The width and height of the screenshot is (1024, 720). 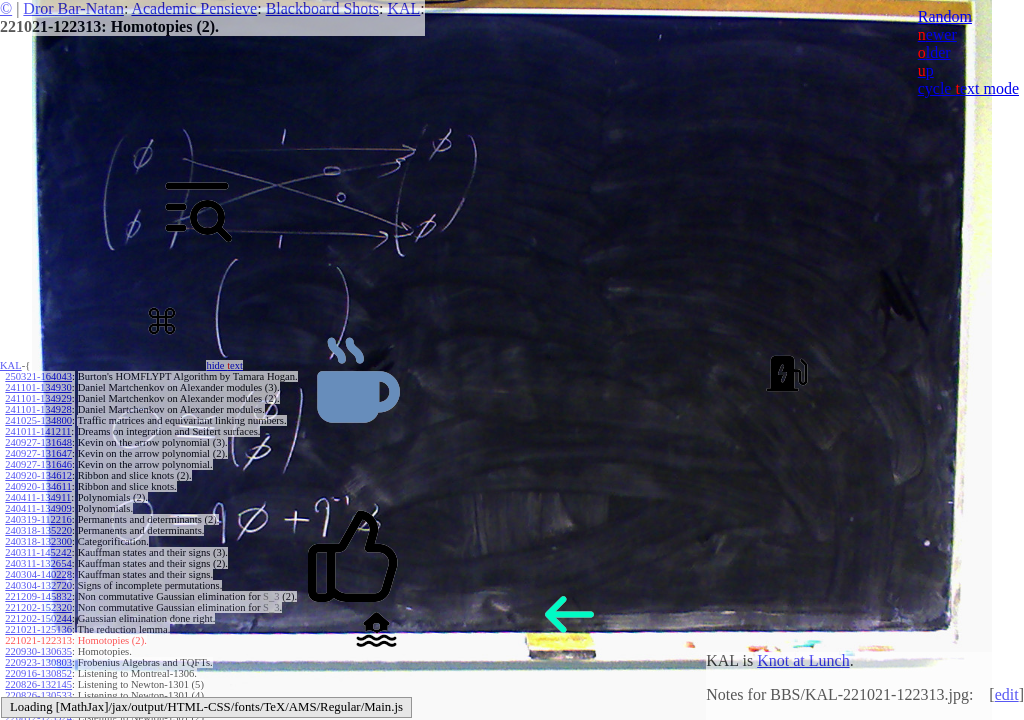 What do you see at coordinates (162, 321) in the screenshot?
I see `command key modifier for keyboard shortcuts` at bounding box center [162, 321].